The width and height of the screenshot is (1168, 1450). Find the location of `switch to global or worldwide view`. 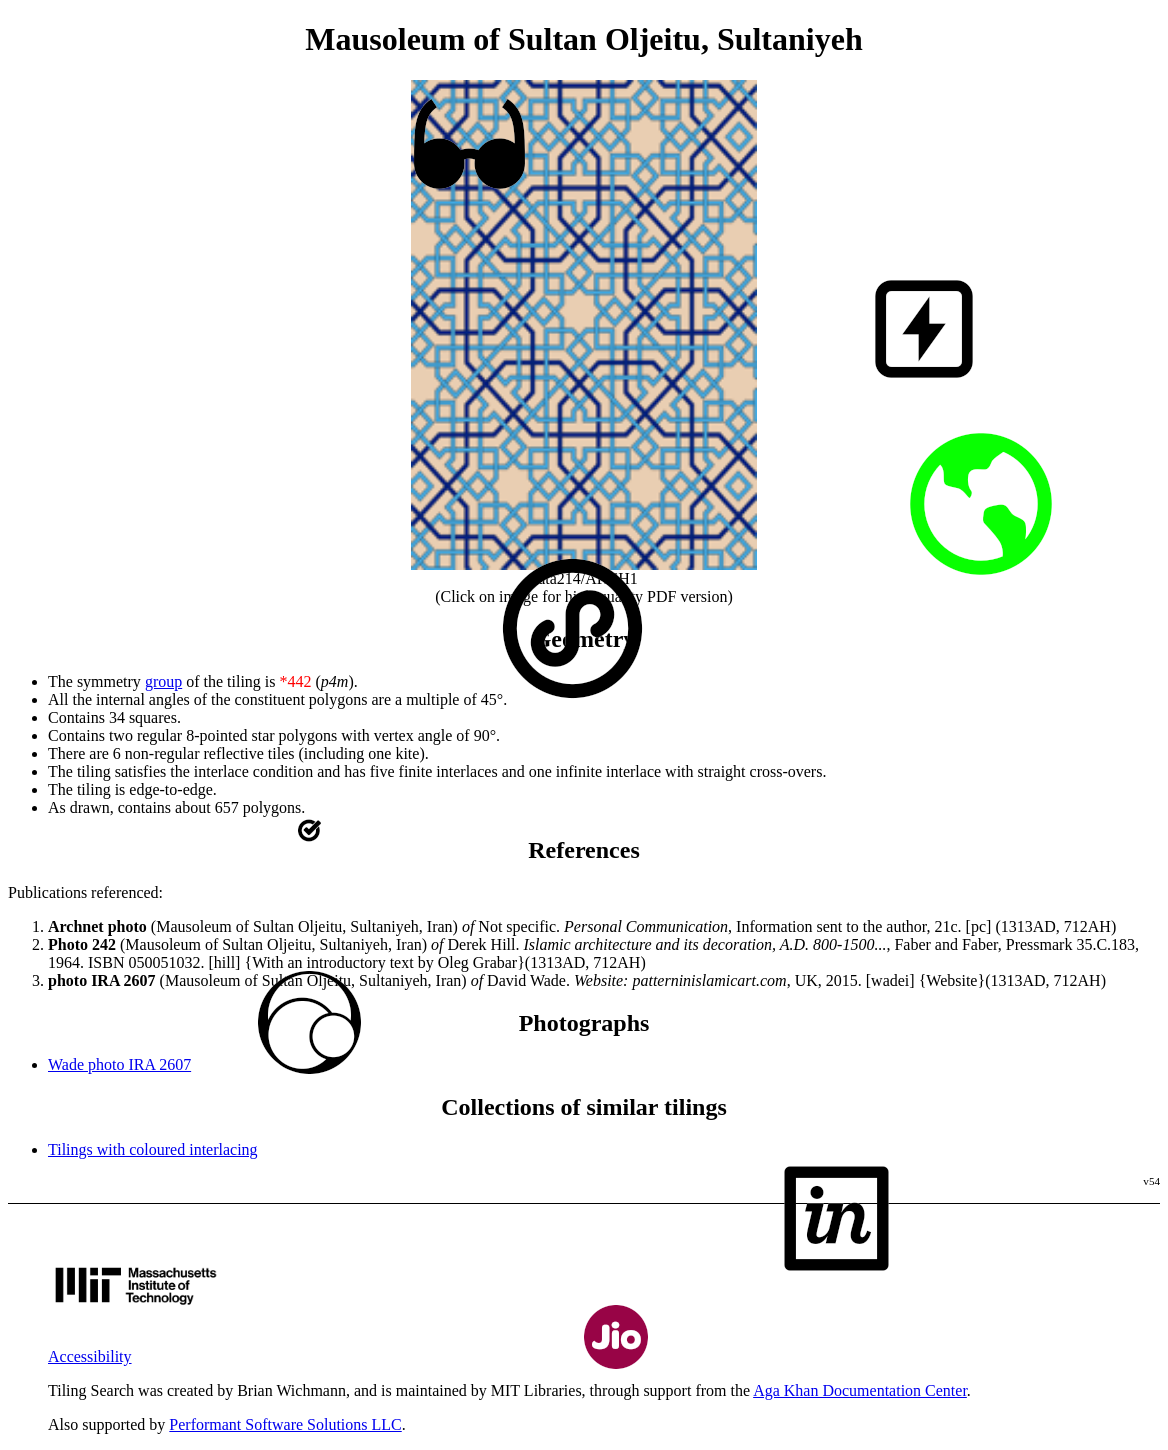

switch to global or worldwide view is located at coordinates (981, 504).